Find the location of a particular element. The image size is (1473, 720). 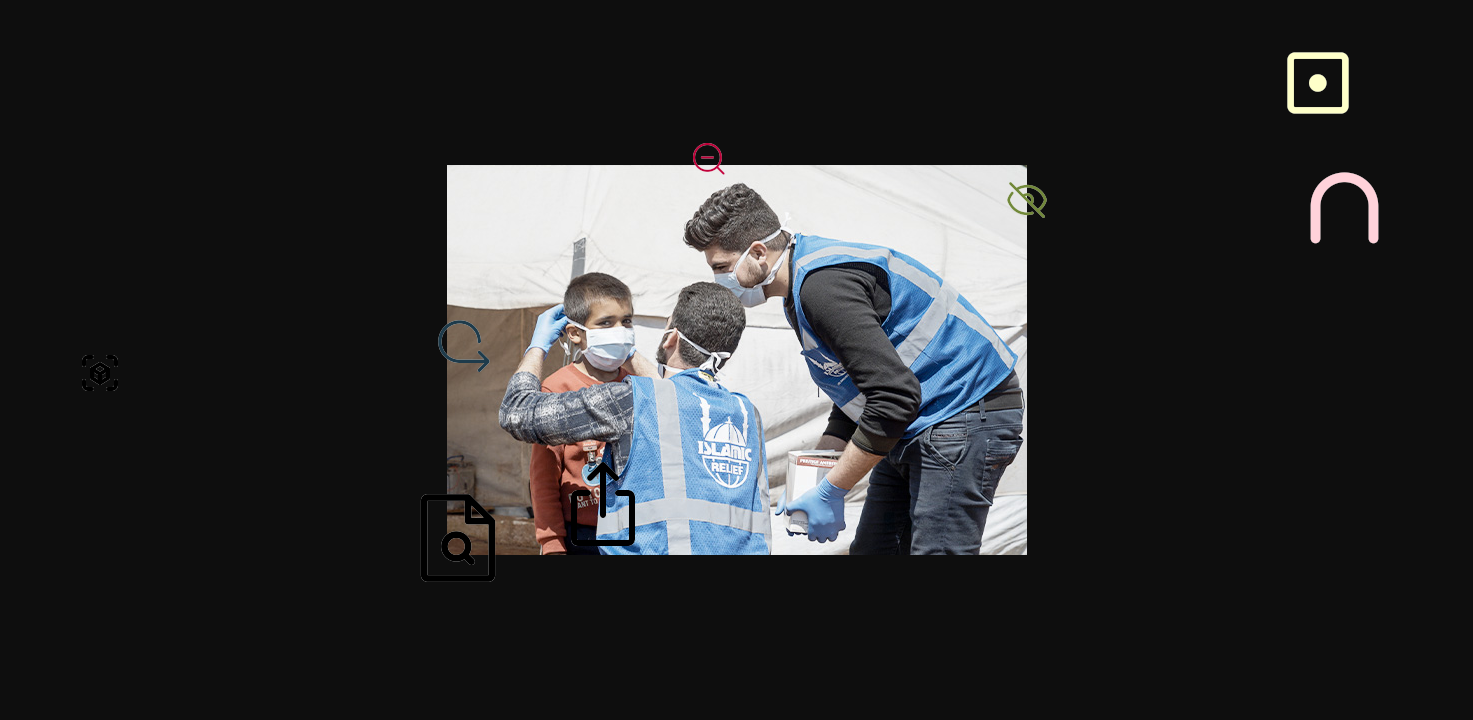

hide password or sensitive content is located at coordinates (1027, 200).